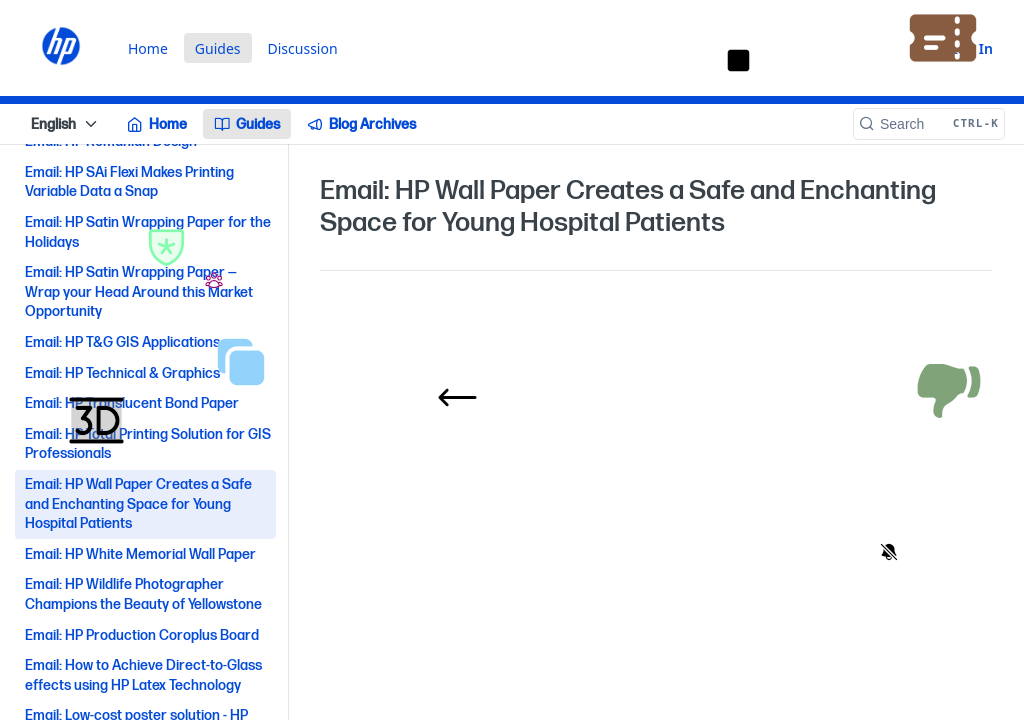 This screenshot has width=1024, height=720. What do you see at coordinates (241, 362) in the screenshot?
I see `copy to clipboard` at bounding box center [241, 362].